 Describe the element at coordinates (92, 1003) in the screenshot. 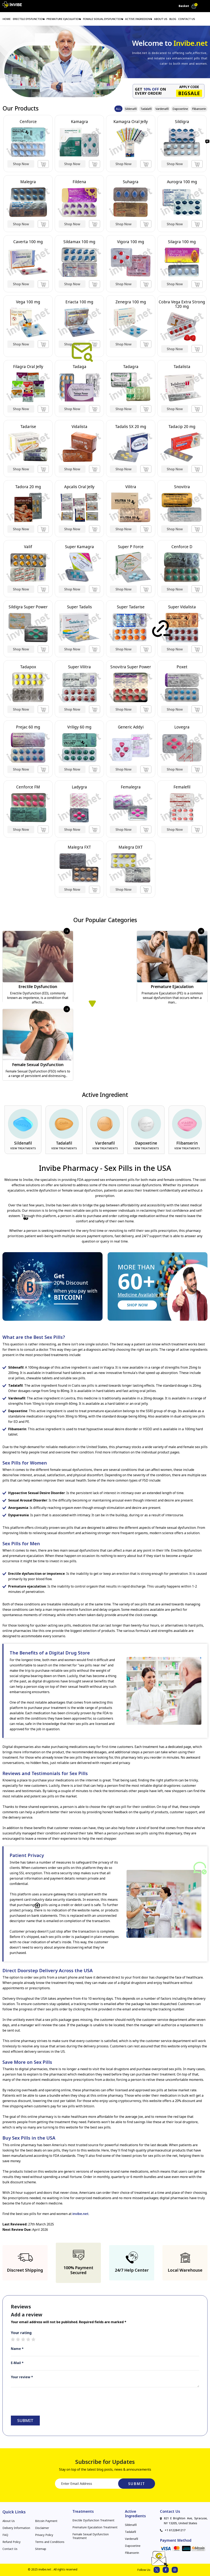

I see `expand dropdown menu` at that location.